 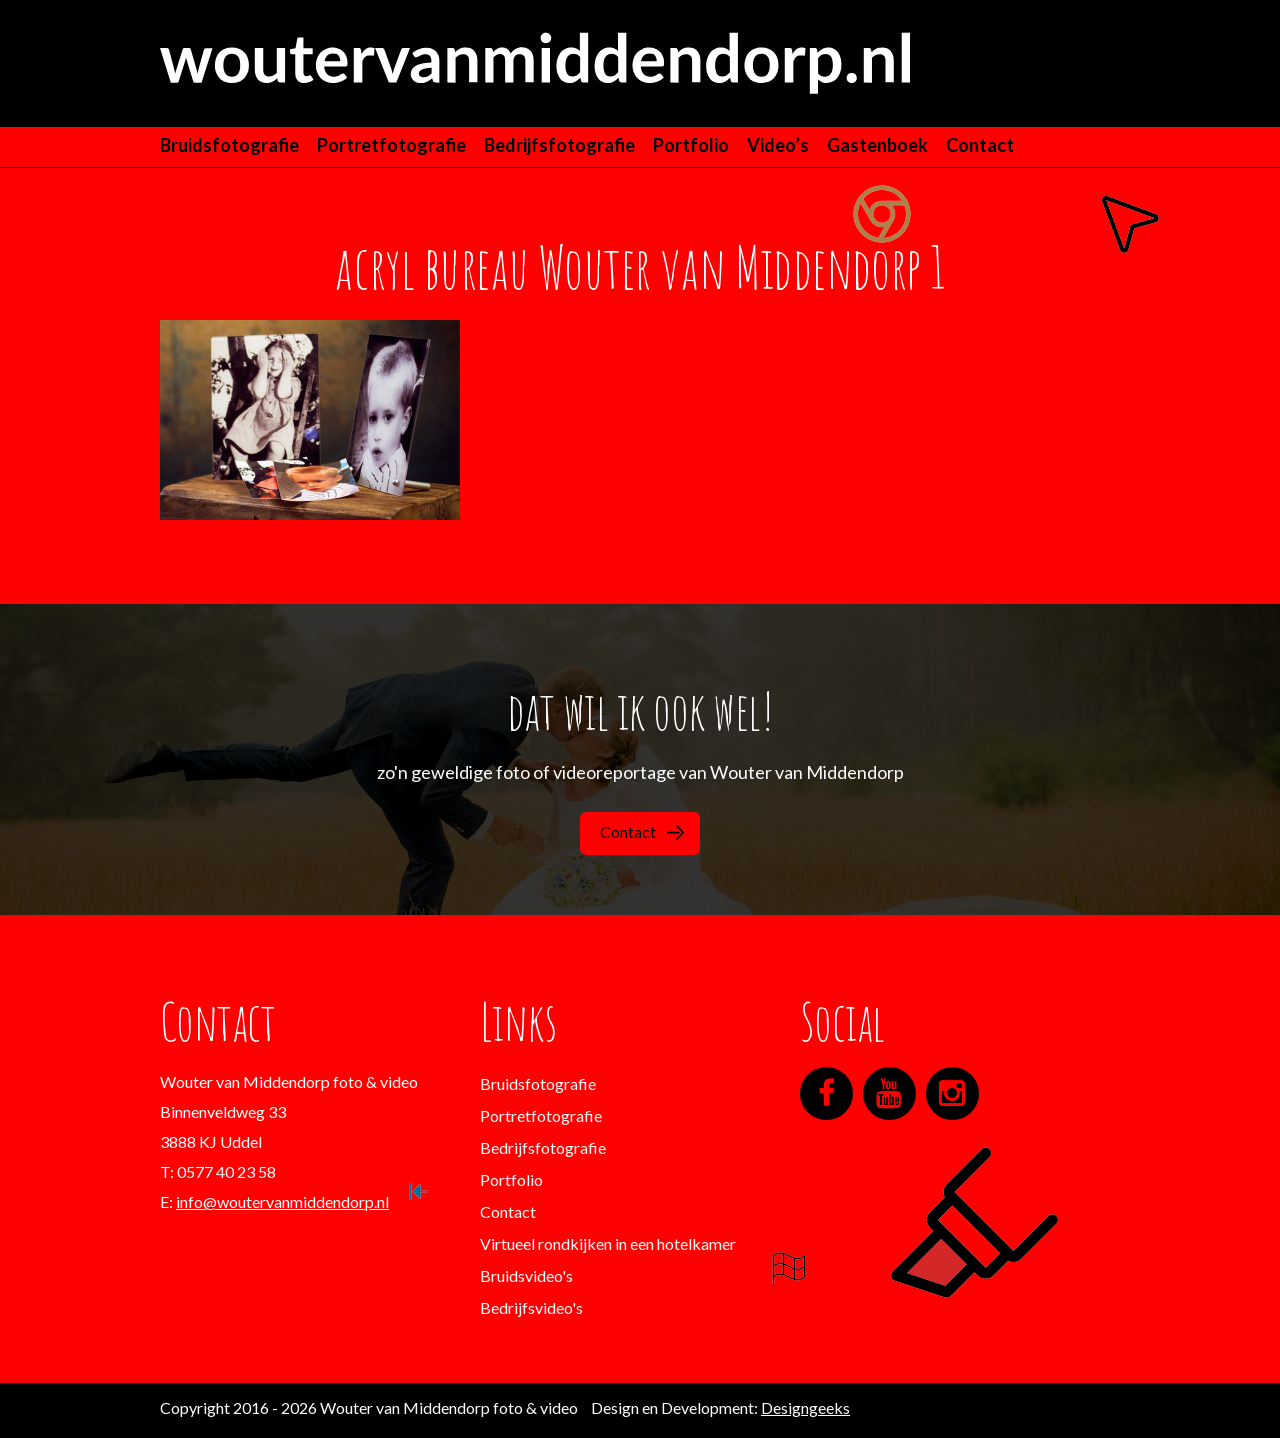 What do you see at coordinates (418, 1191) in the screenshot?
I see `navigate to the beginning or first item` at bounding box center [418, 1191].